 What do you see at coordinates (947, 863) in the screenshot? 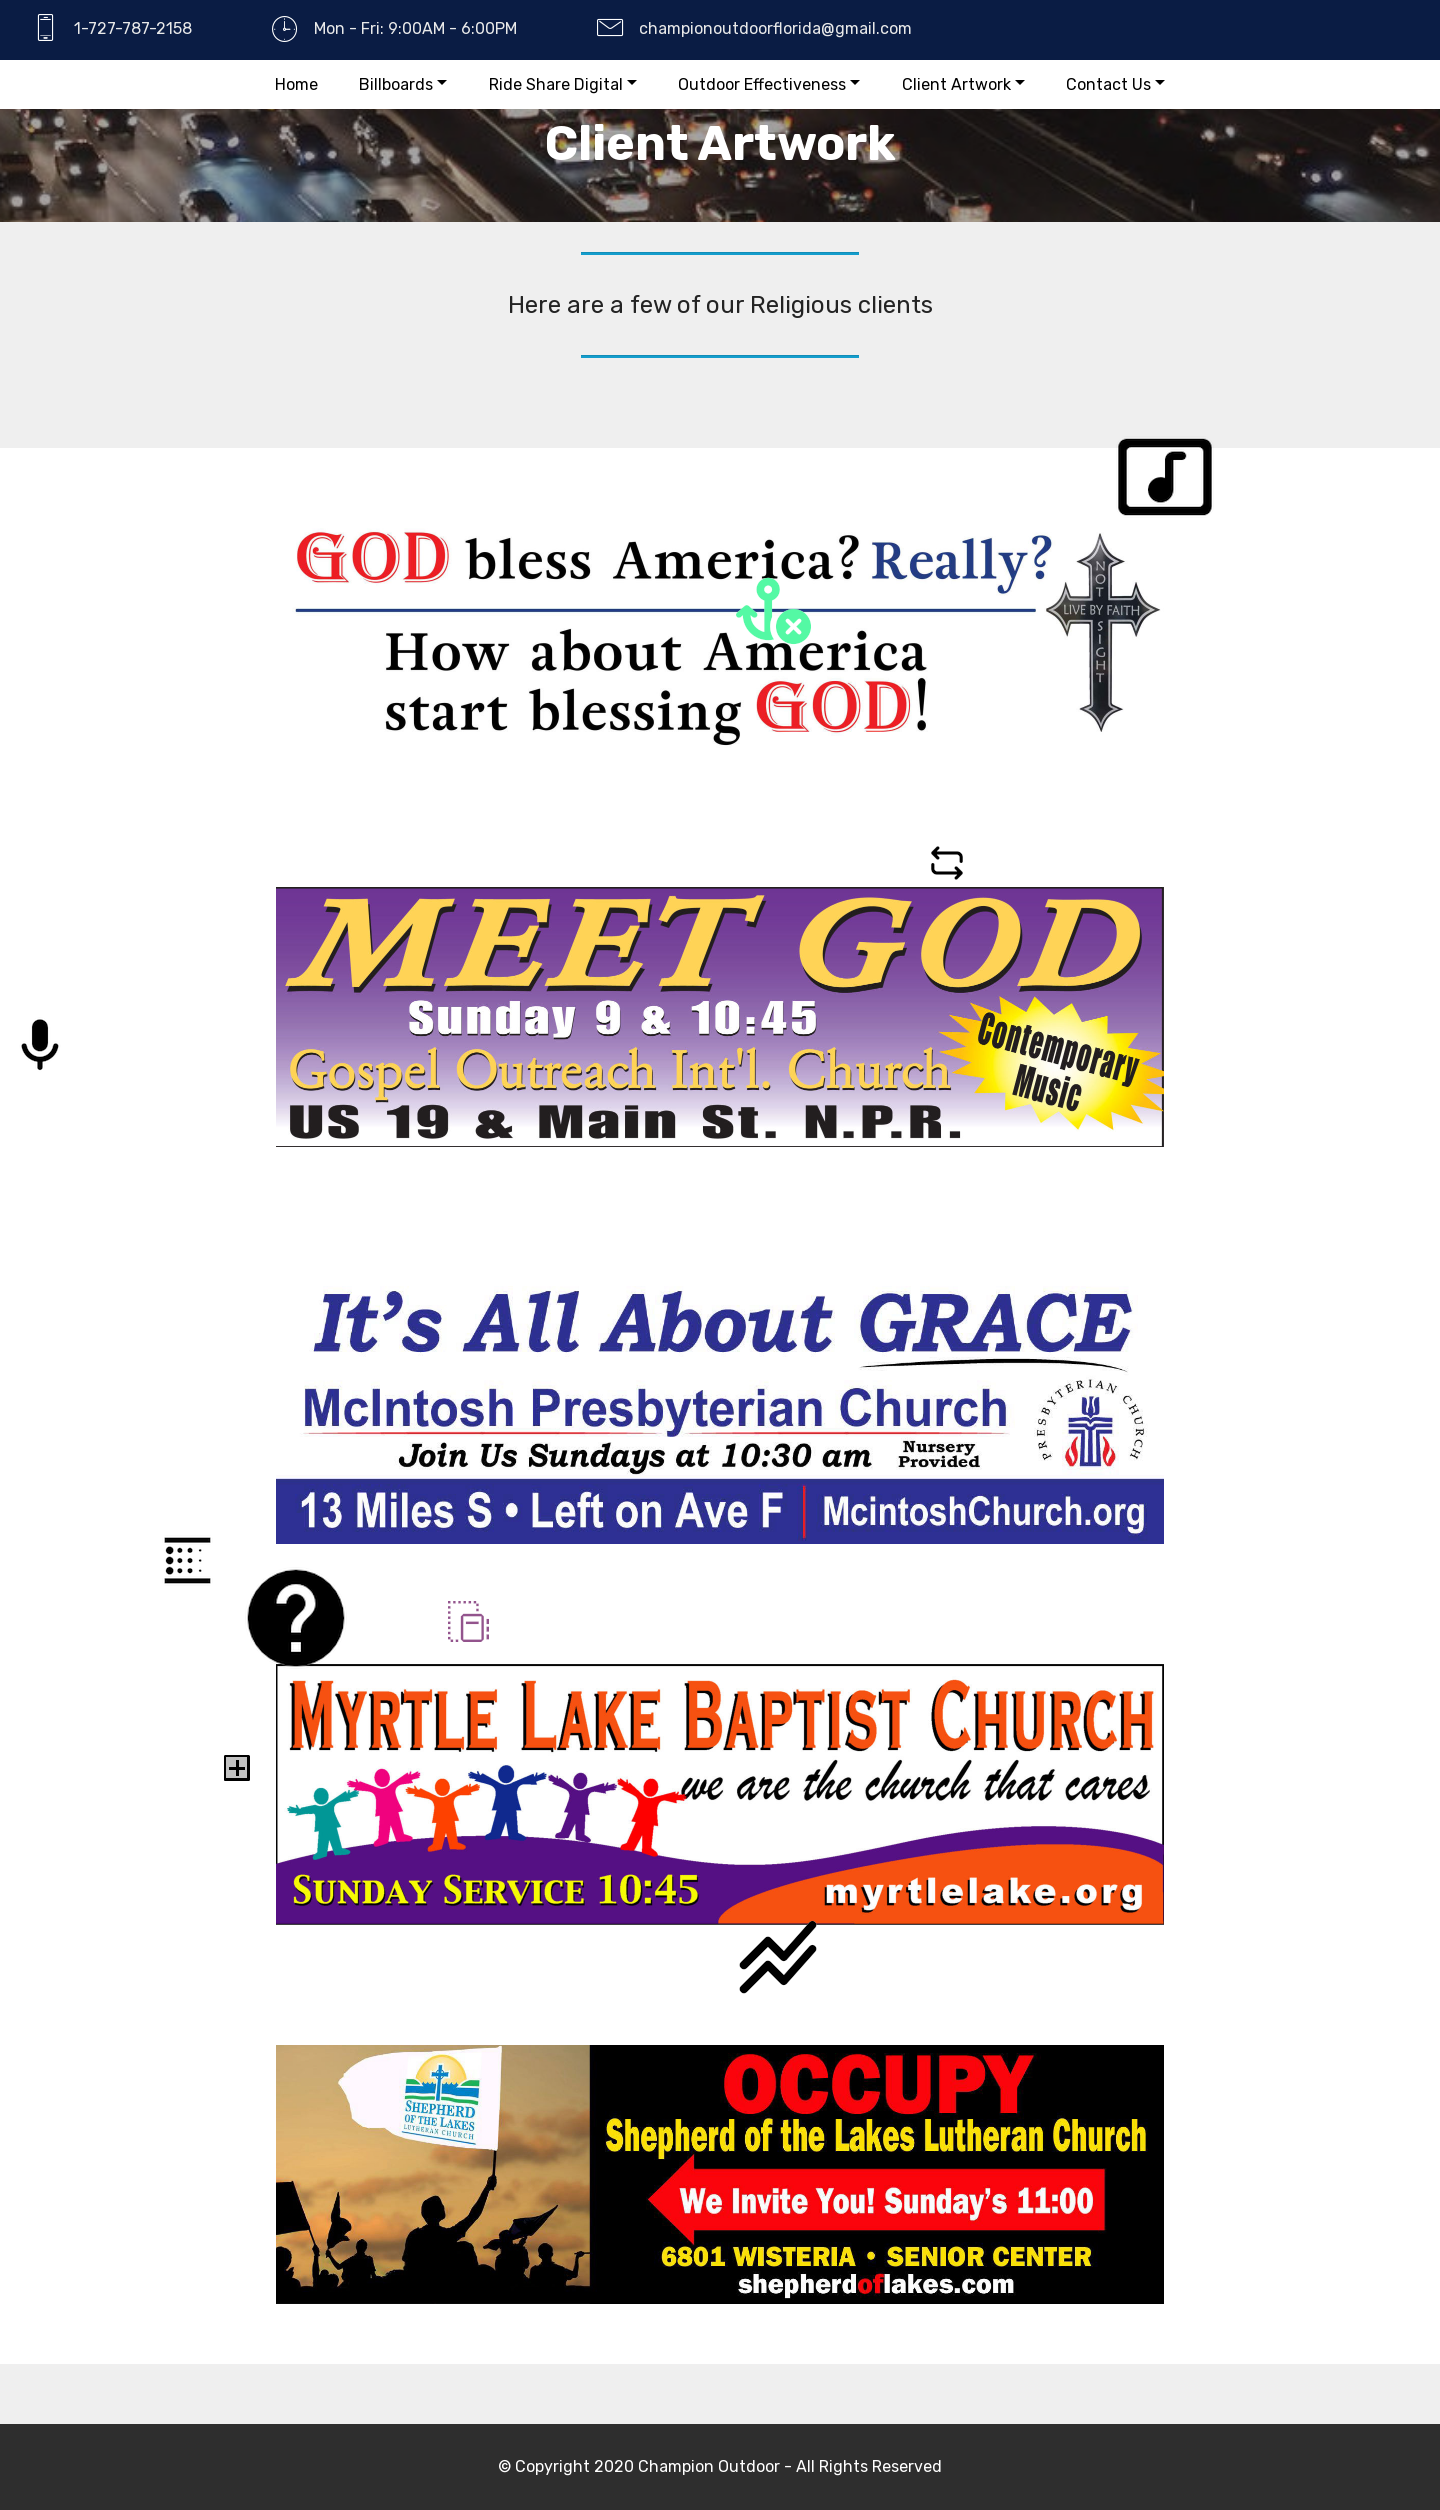
I see `toggle repeat or loop mode` at bounding box center [947, 863].